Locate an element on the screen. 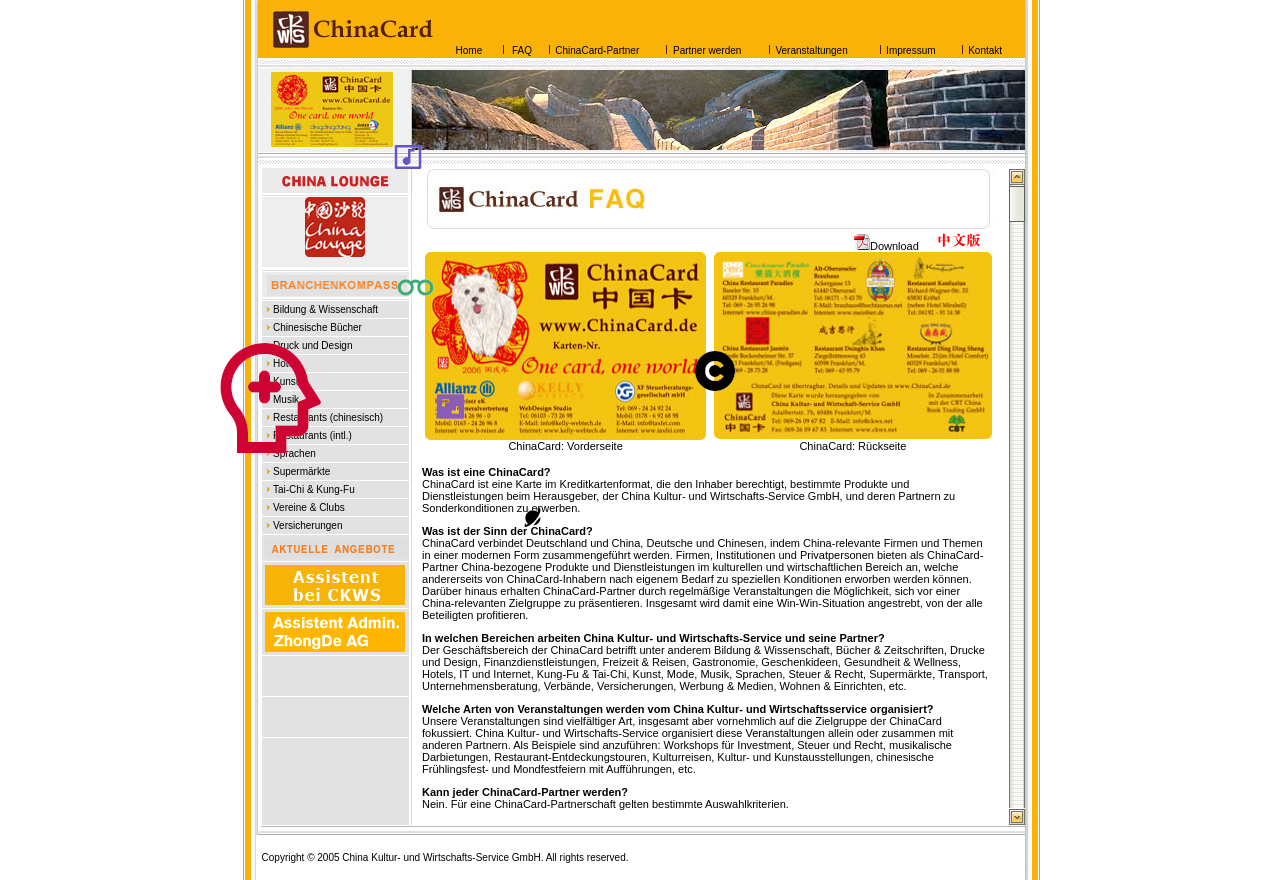  indicates copyrighted content is located at coordinates (715, 371).